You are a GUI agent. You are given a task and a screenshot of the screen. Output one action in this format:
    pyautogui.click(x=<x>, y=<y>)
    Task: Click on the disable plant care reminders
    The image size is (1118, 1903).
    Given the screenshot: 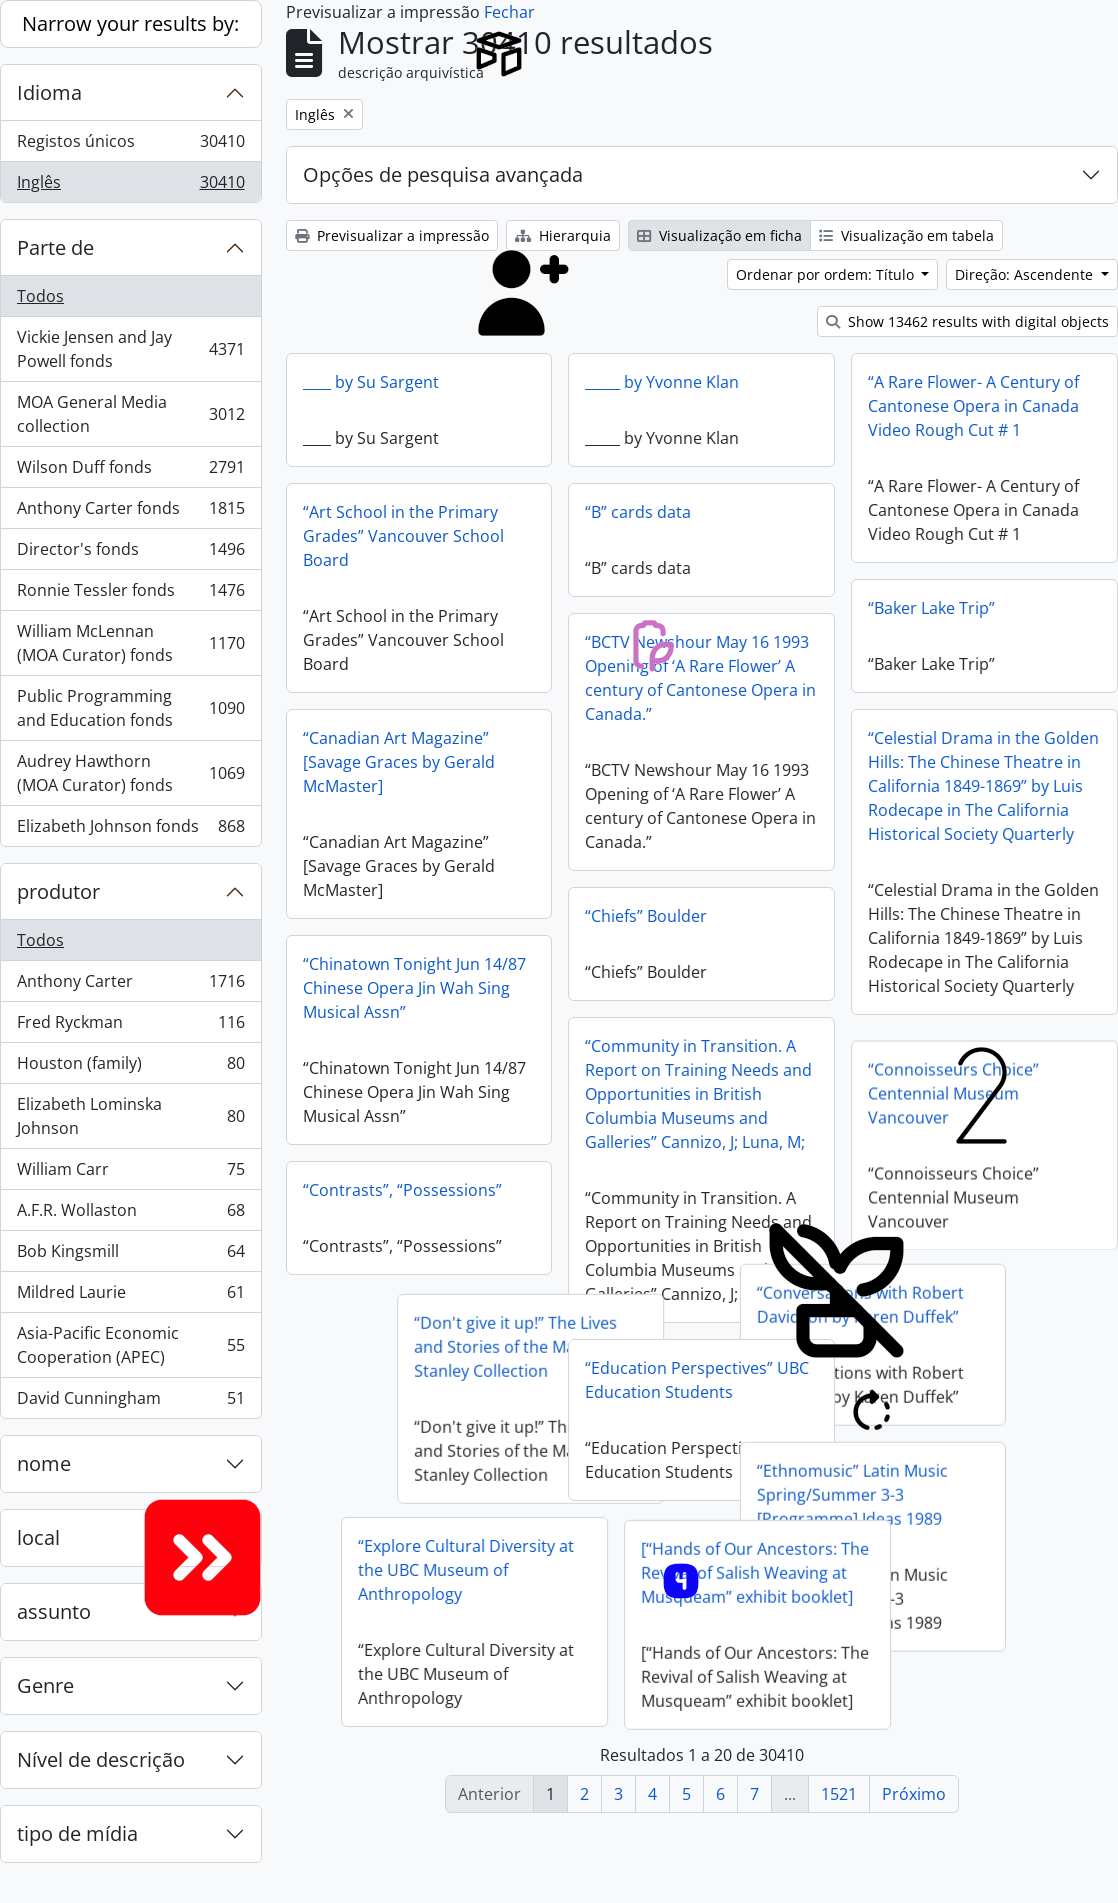 What is the action you would take?
    pyautogui.click(x=836, y=1290)
    